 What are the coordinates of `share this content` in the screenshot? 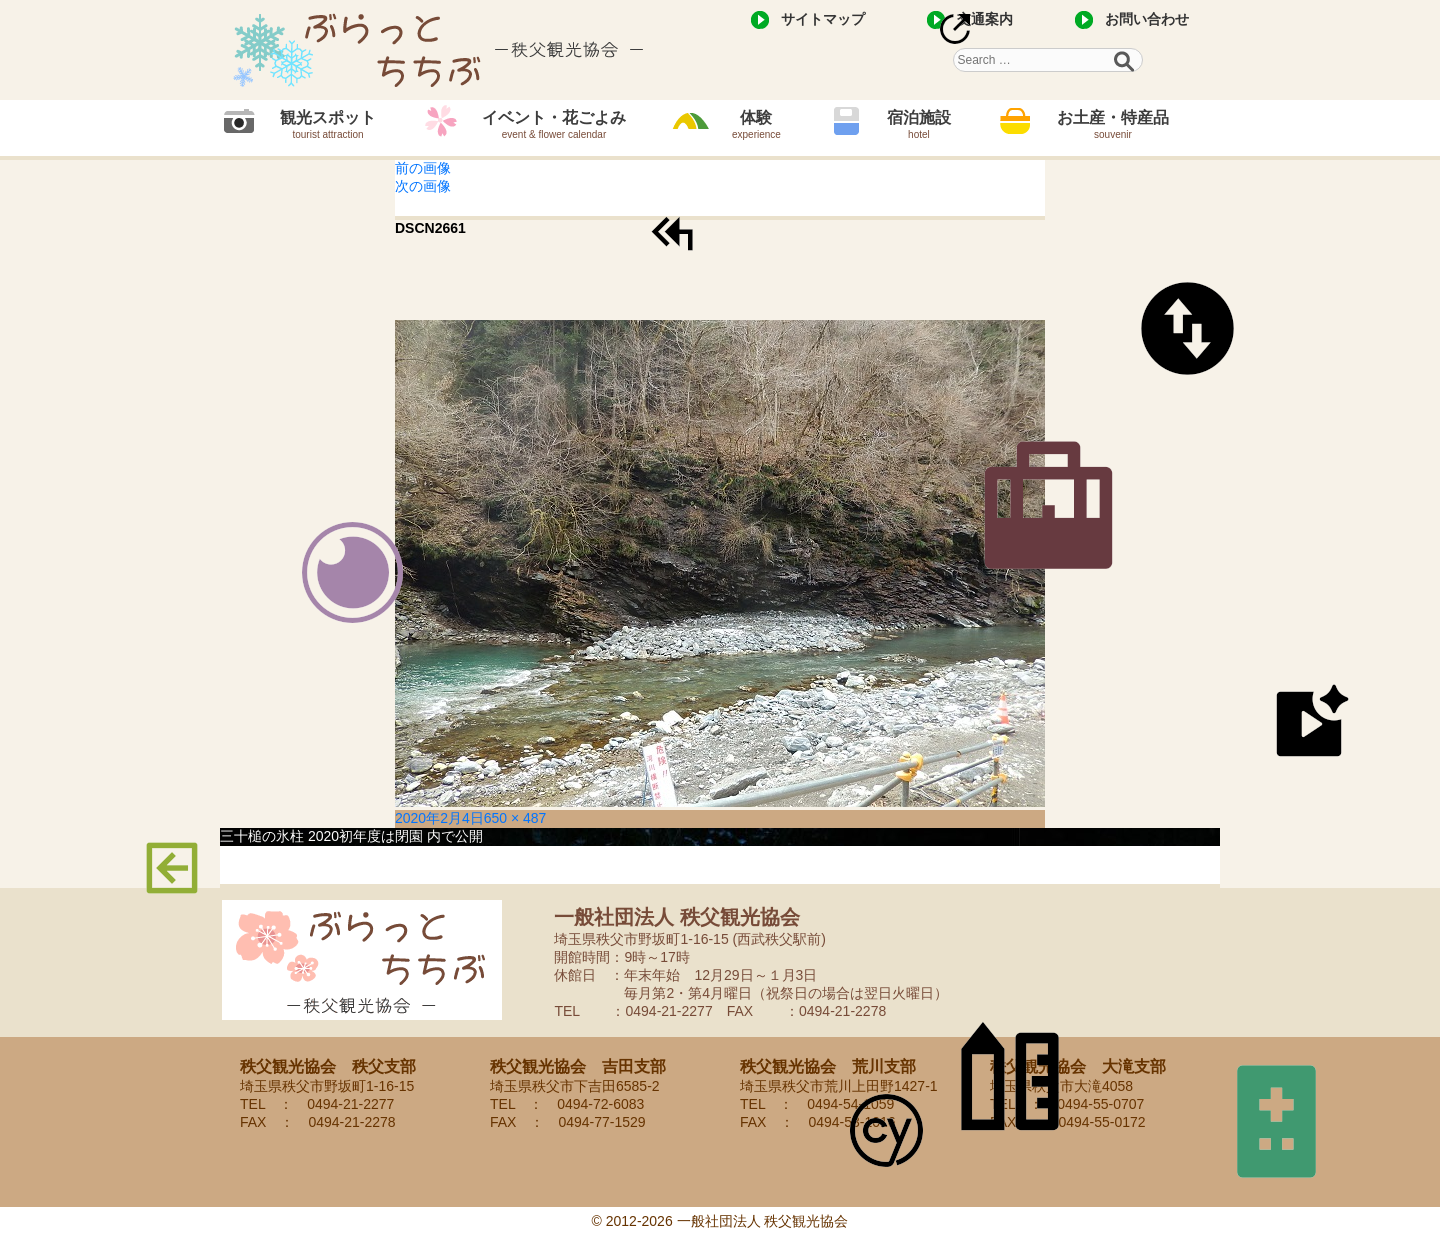 It's located at (955, 29).